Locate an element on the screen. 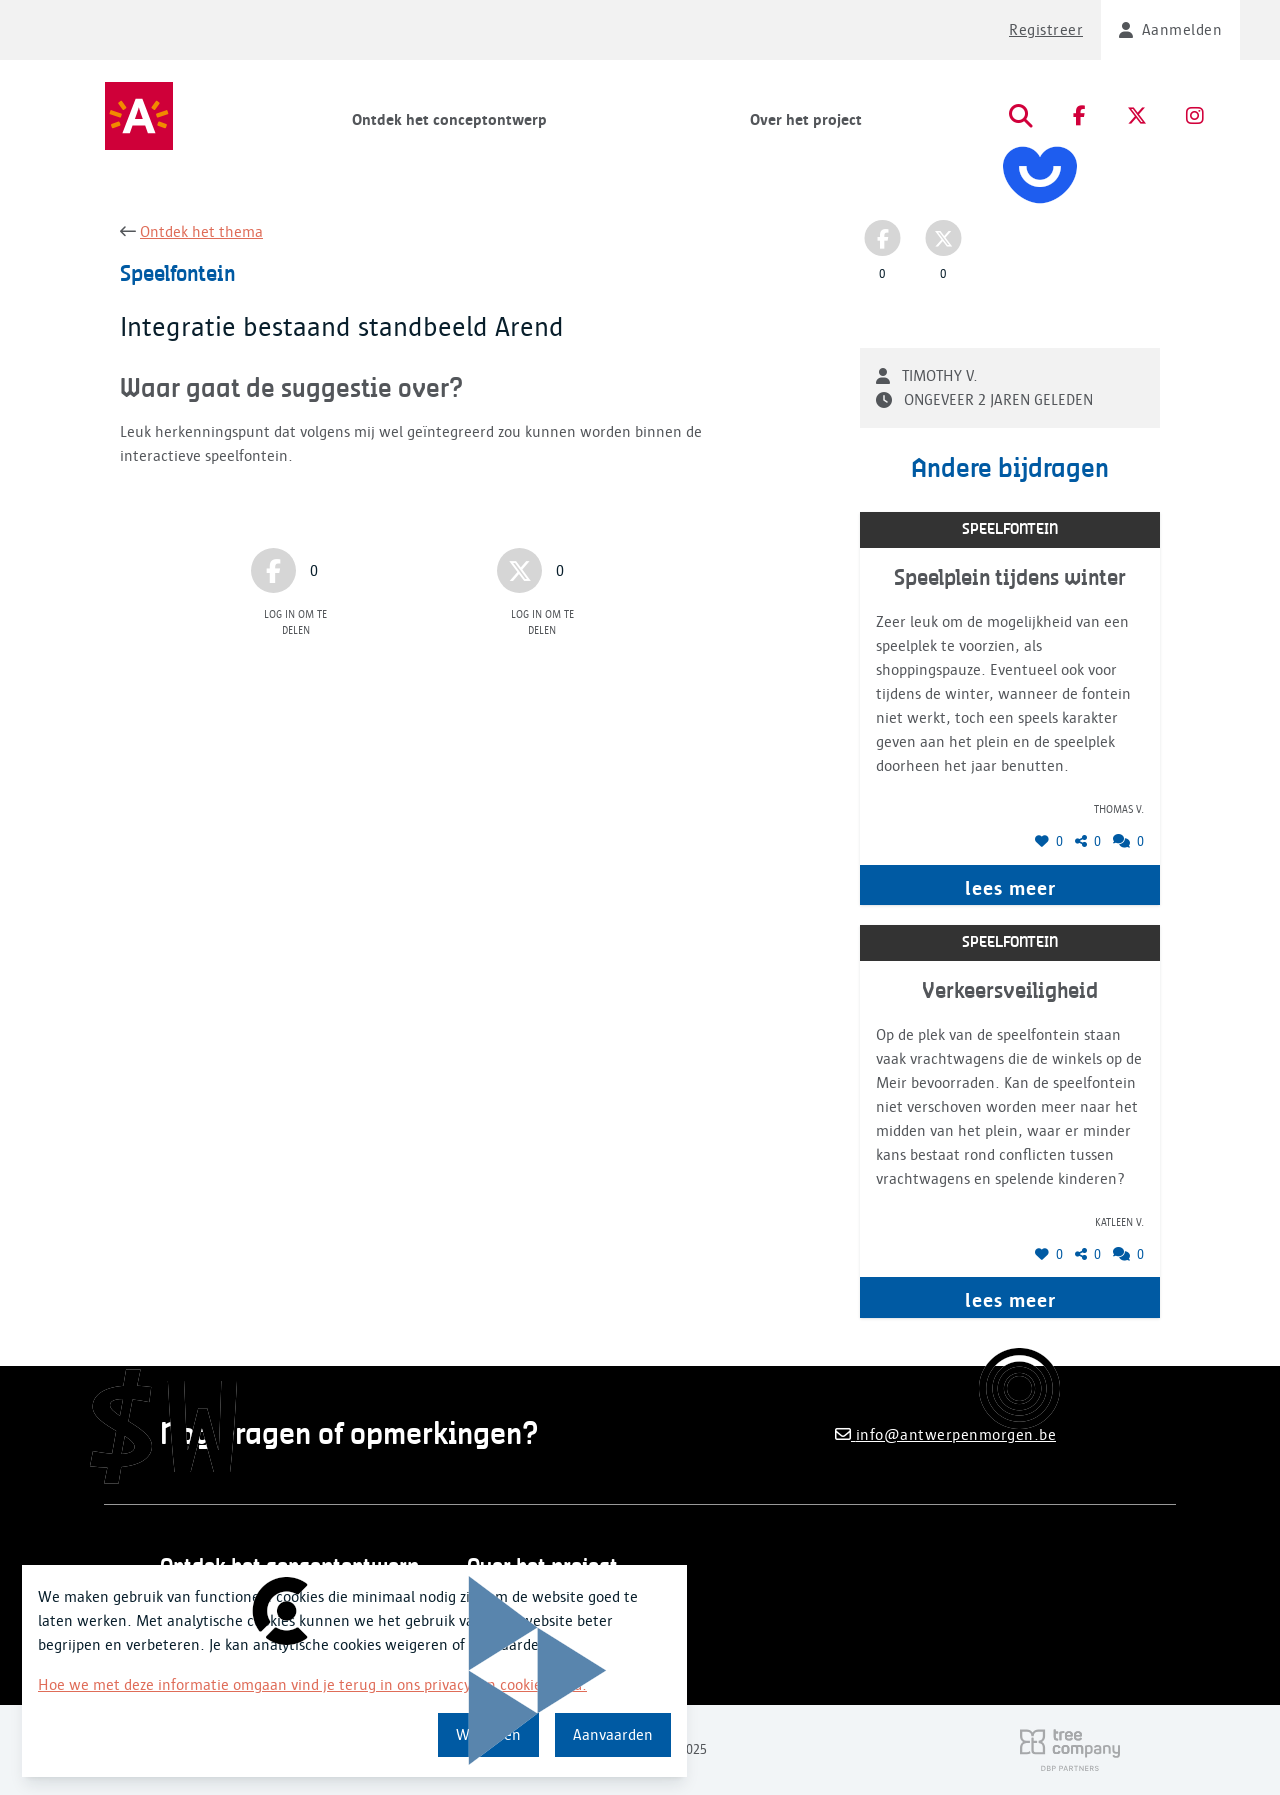 The height and width of the screenshot is (1795, 1280). open the PeerTube app is located at coordinates (537, 1670).